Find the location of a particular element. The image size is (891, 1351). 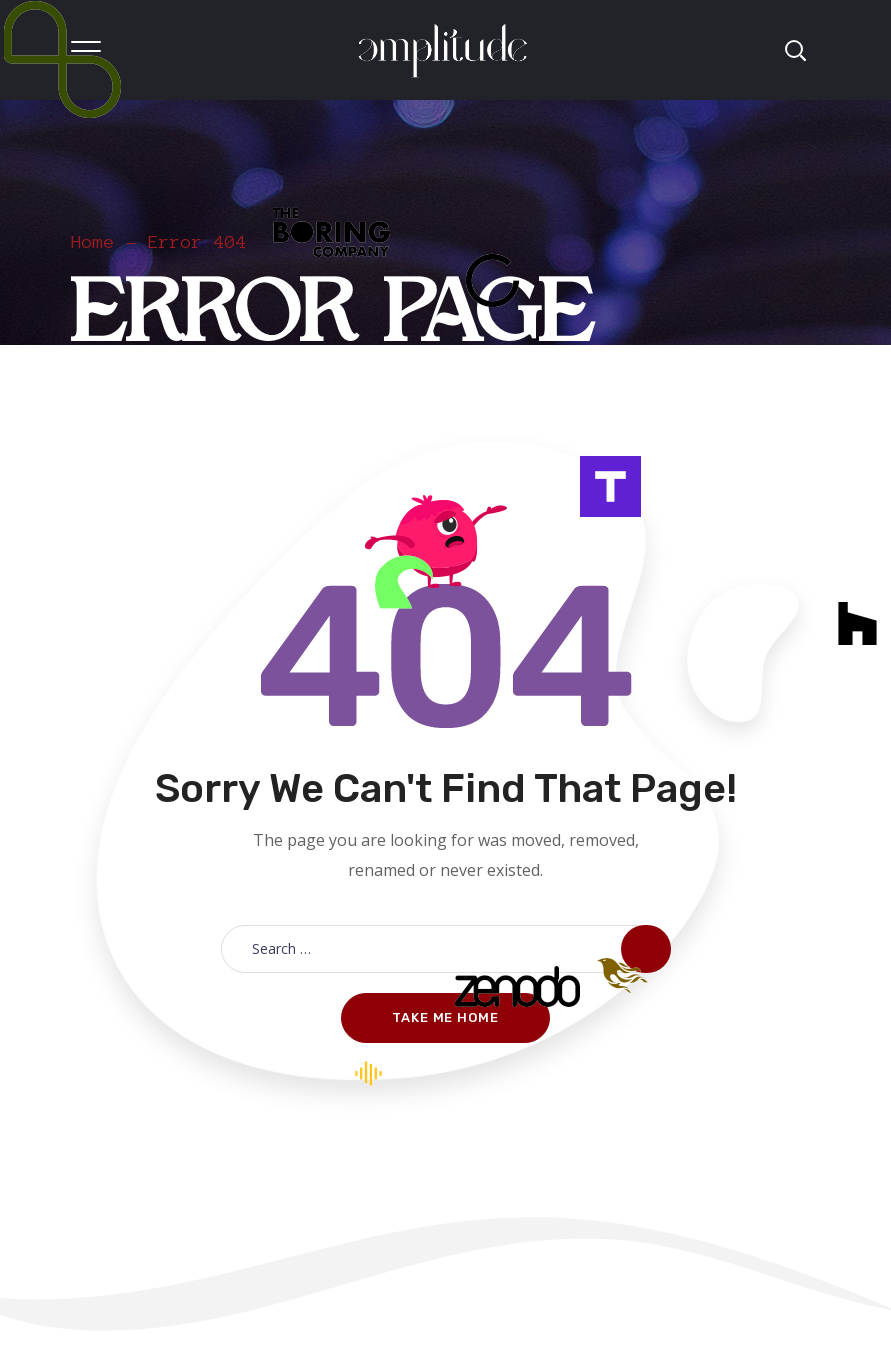

indicates content is loading is located at coordinates (492, 280).